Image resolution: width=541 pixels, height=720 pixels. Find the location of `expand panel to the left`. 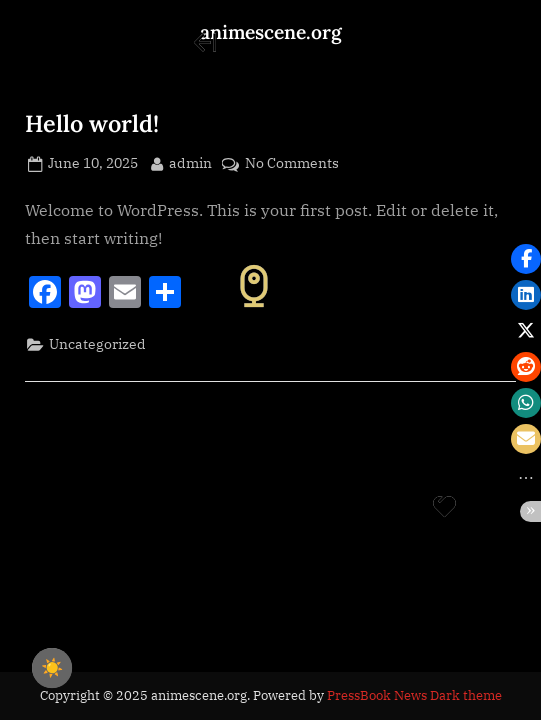

expand panel to the left is located at coordinates (205, 42).